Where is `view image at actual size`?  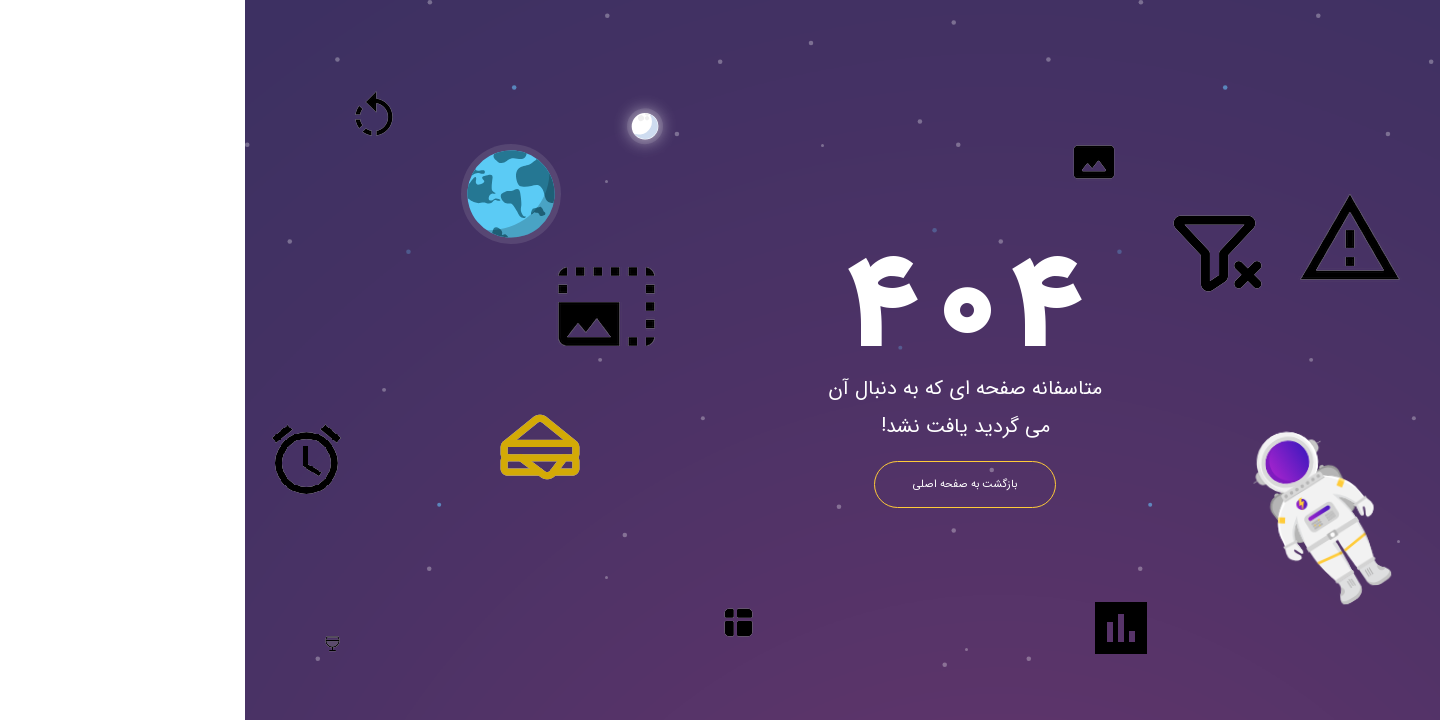
view image at actual size is located at coordinates (1094, 162).